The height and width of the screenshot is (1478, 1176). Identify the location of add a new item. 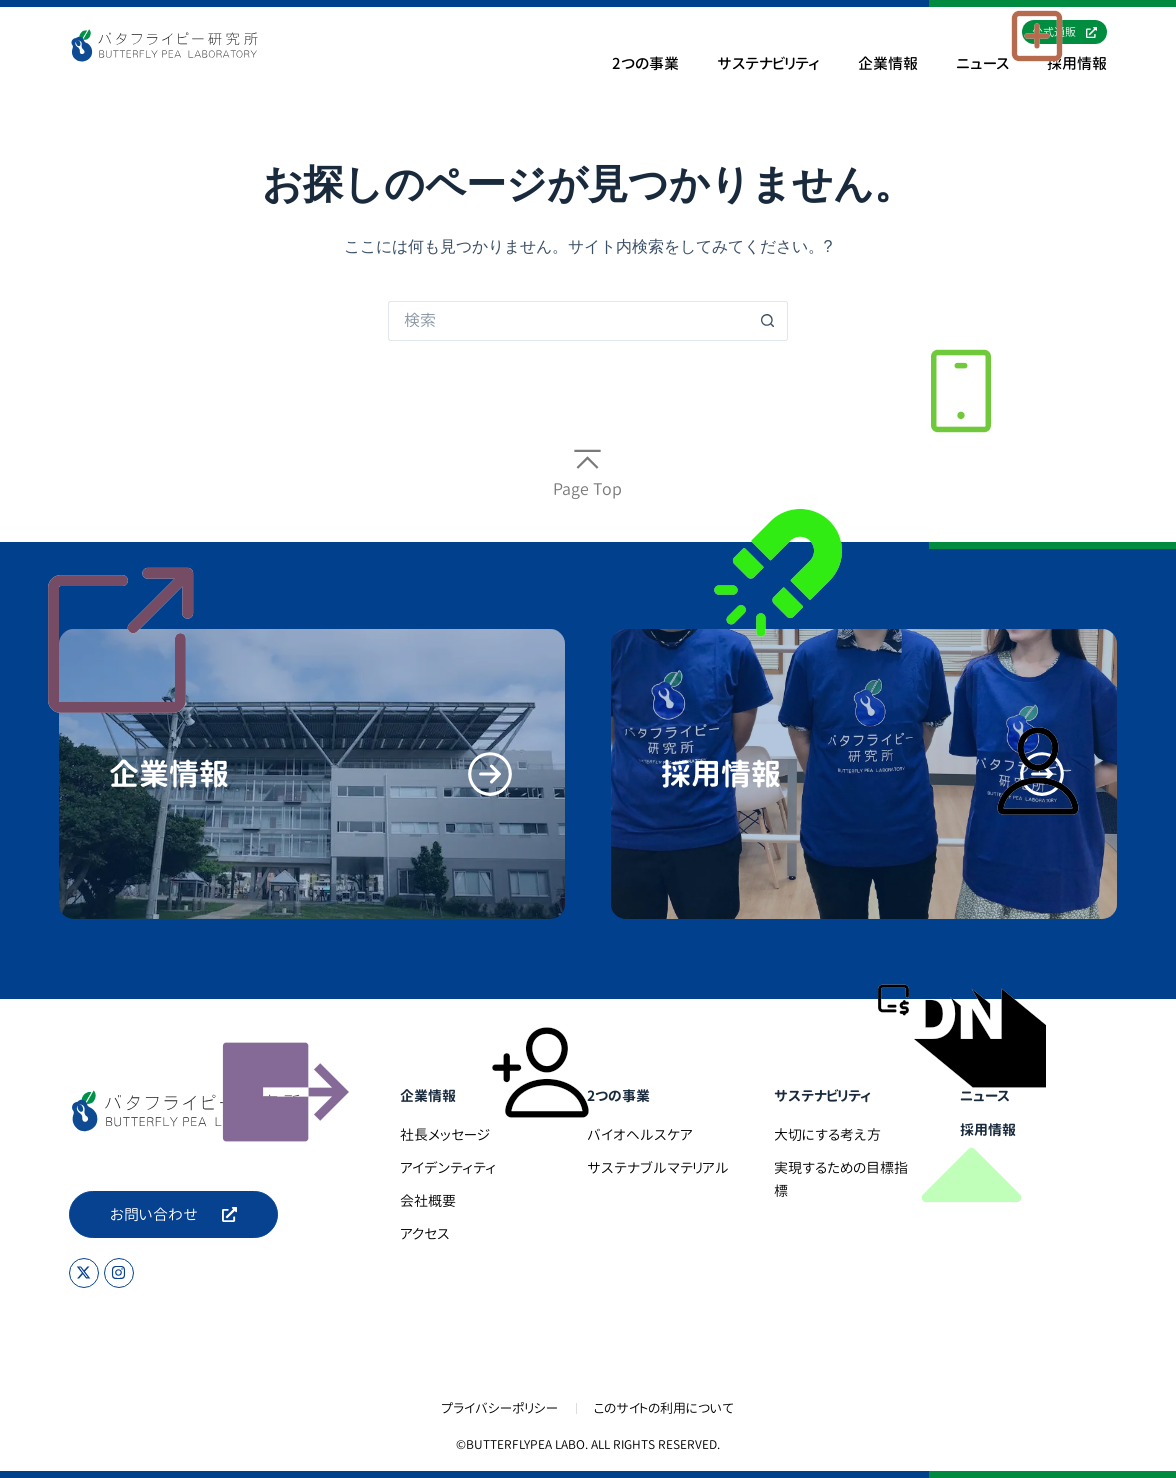
(1037, 36).